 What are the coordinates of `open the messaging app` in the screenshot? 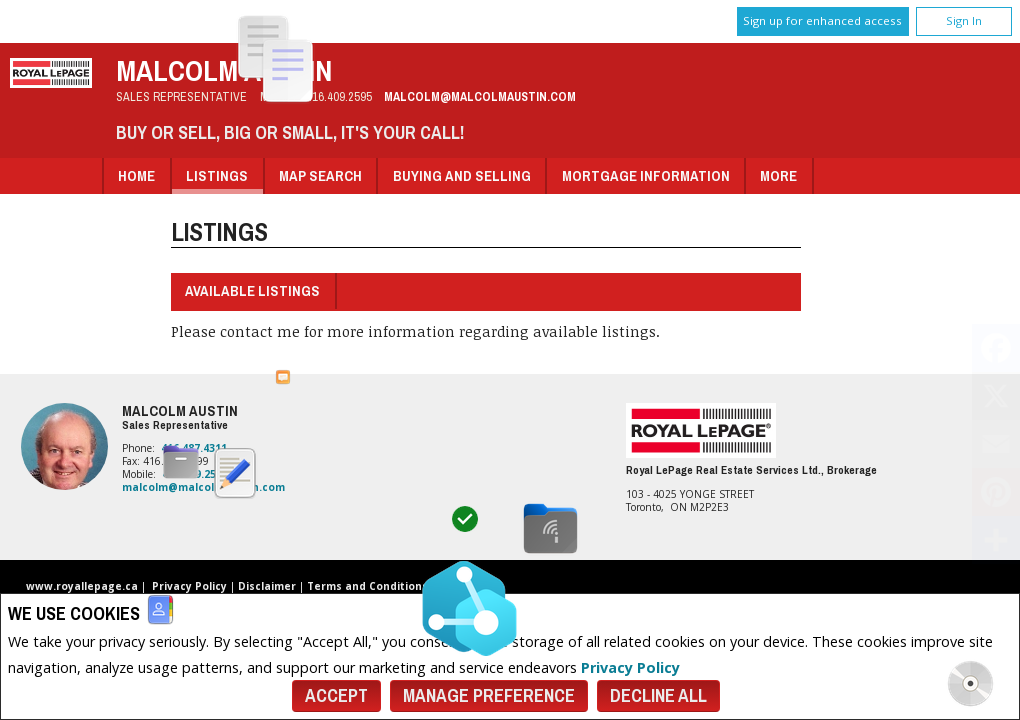 It's located at (283, 377).